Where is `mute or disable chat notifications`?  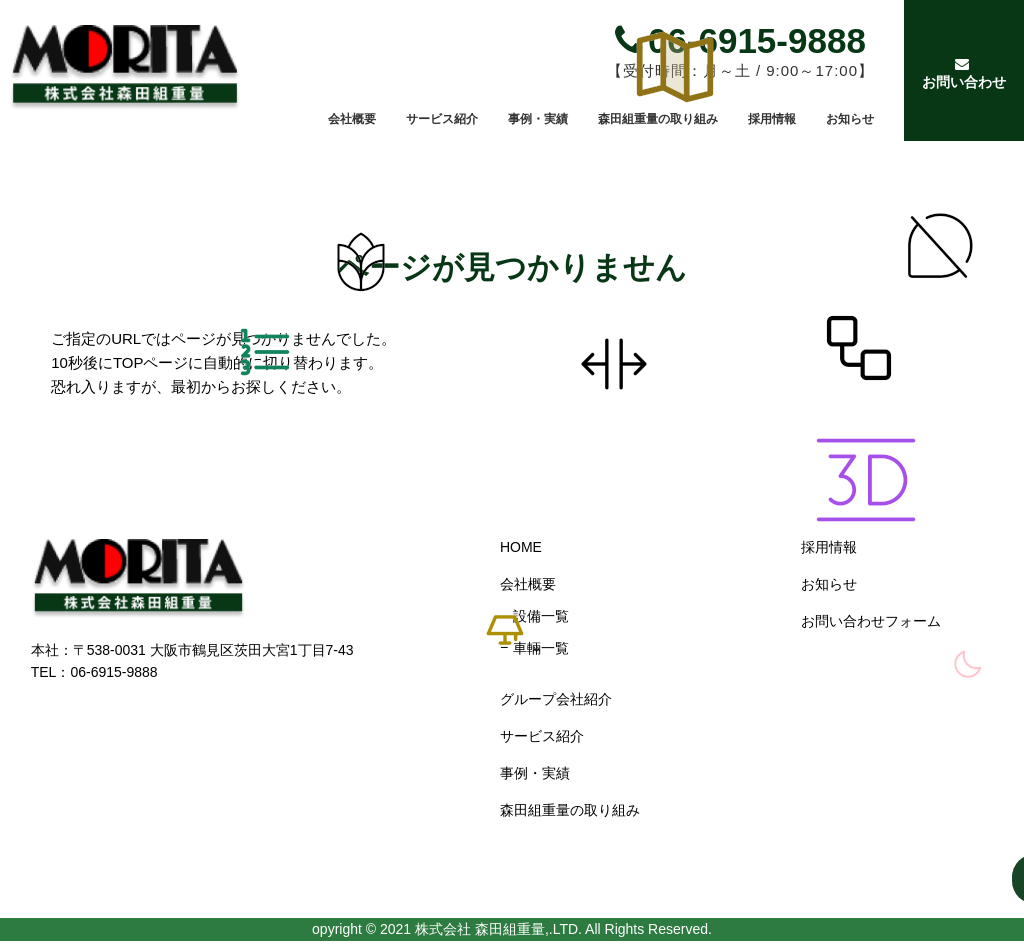
mute or disable chat notifications is located at coordinates (939, 247).